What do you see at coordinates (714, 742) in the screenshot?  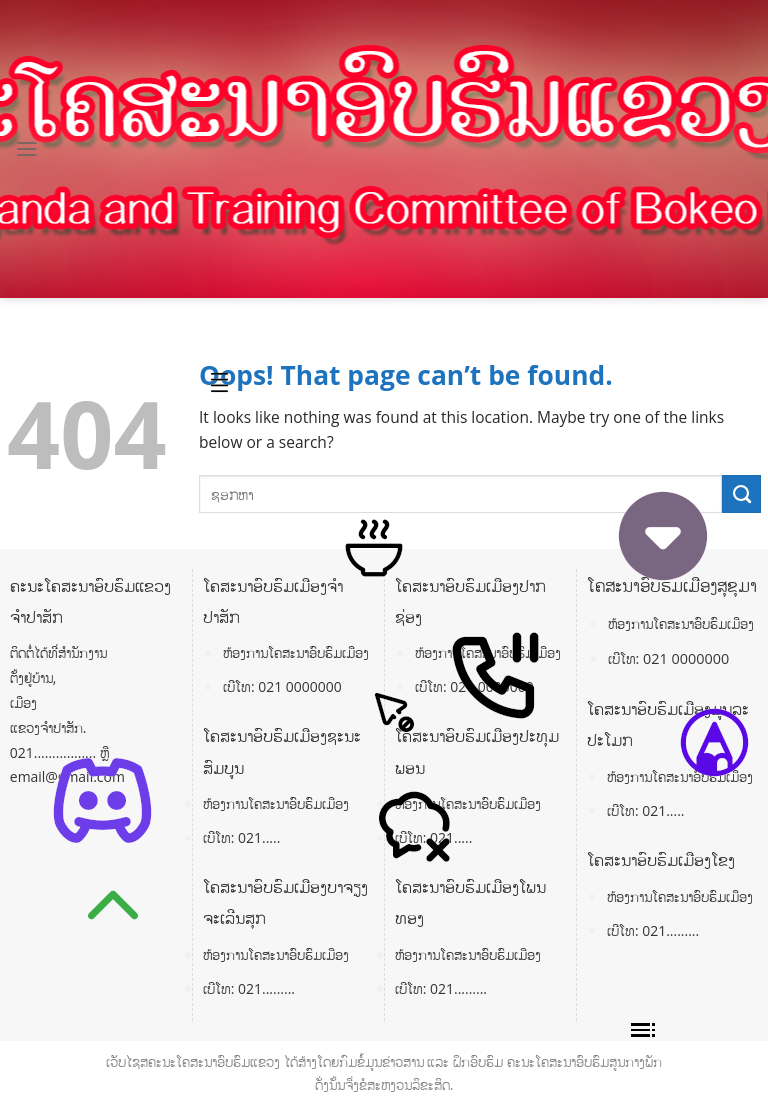 I see `edit profile or settings` at bounding box center [714, 742].